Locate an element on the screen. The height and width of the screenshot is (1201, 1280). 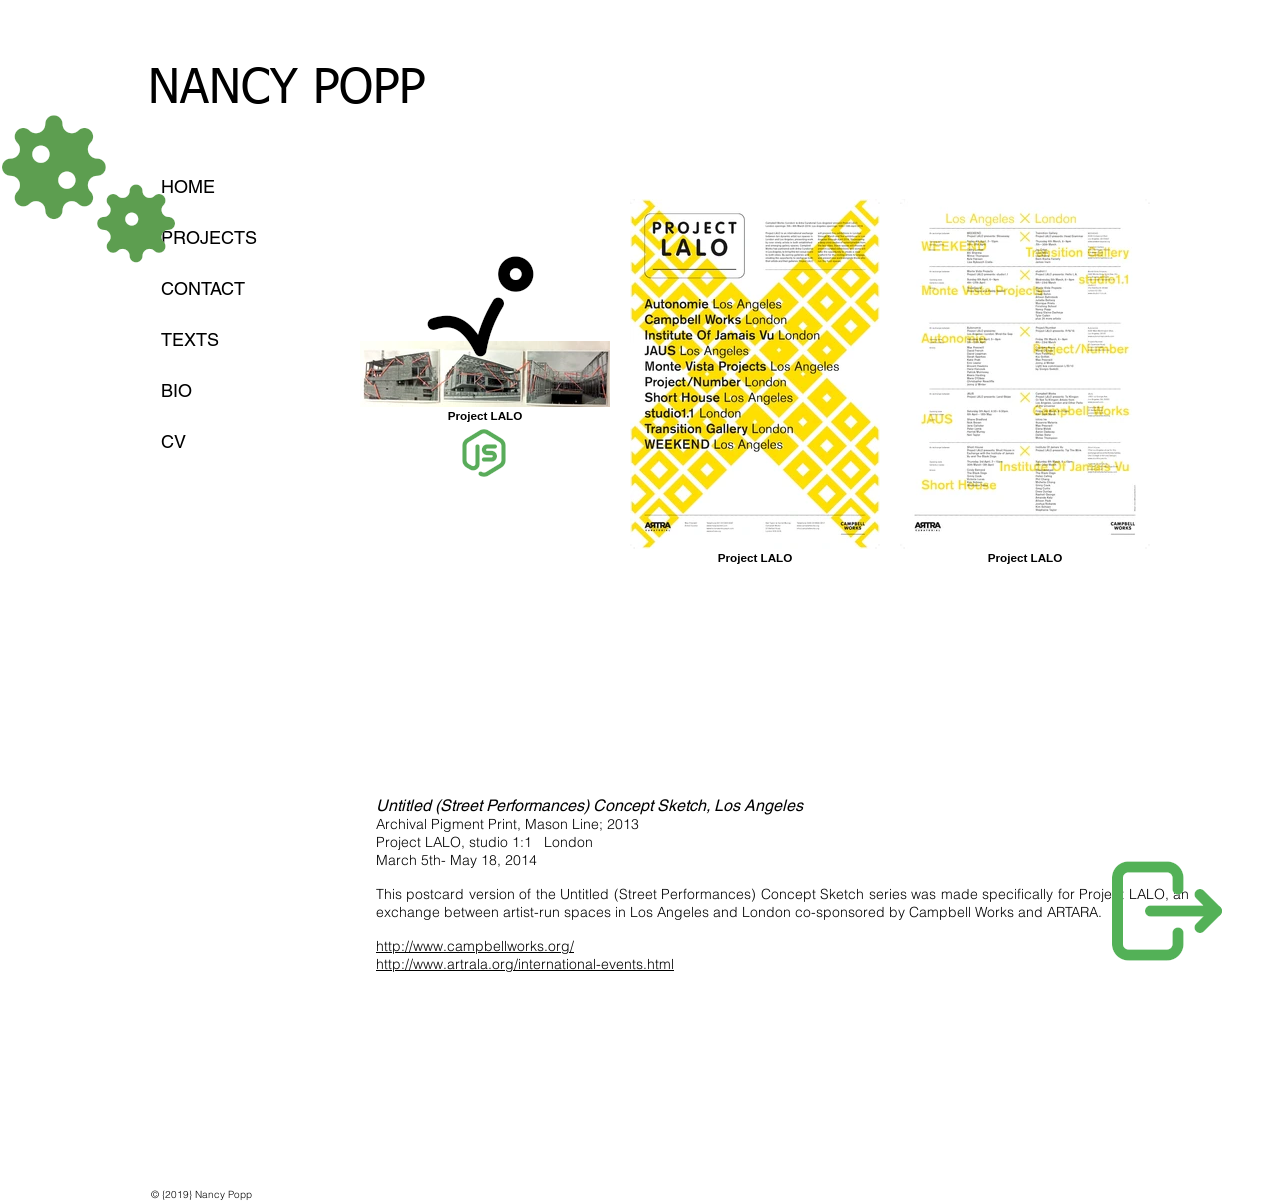
log out of your account is located at coordinates (1167, 911).